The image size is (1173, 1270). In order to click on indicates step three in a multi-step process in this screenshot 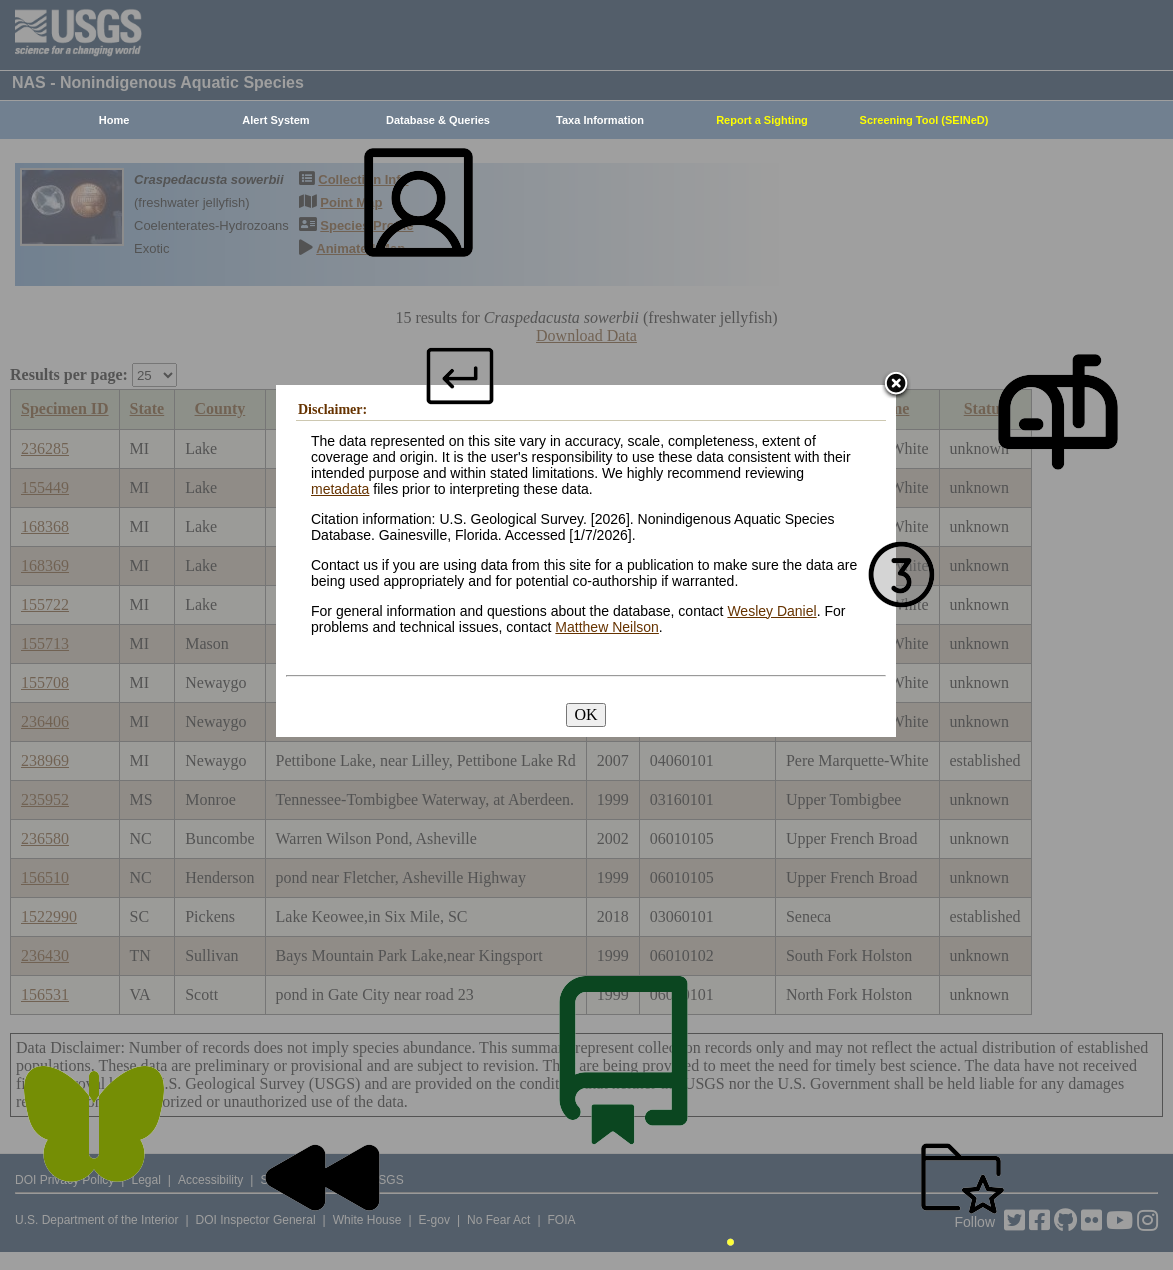, I will do `click(901, 574)`.